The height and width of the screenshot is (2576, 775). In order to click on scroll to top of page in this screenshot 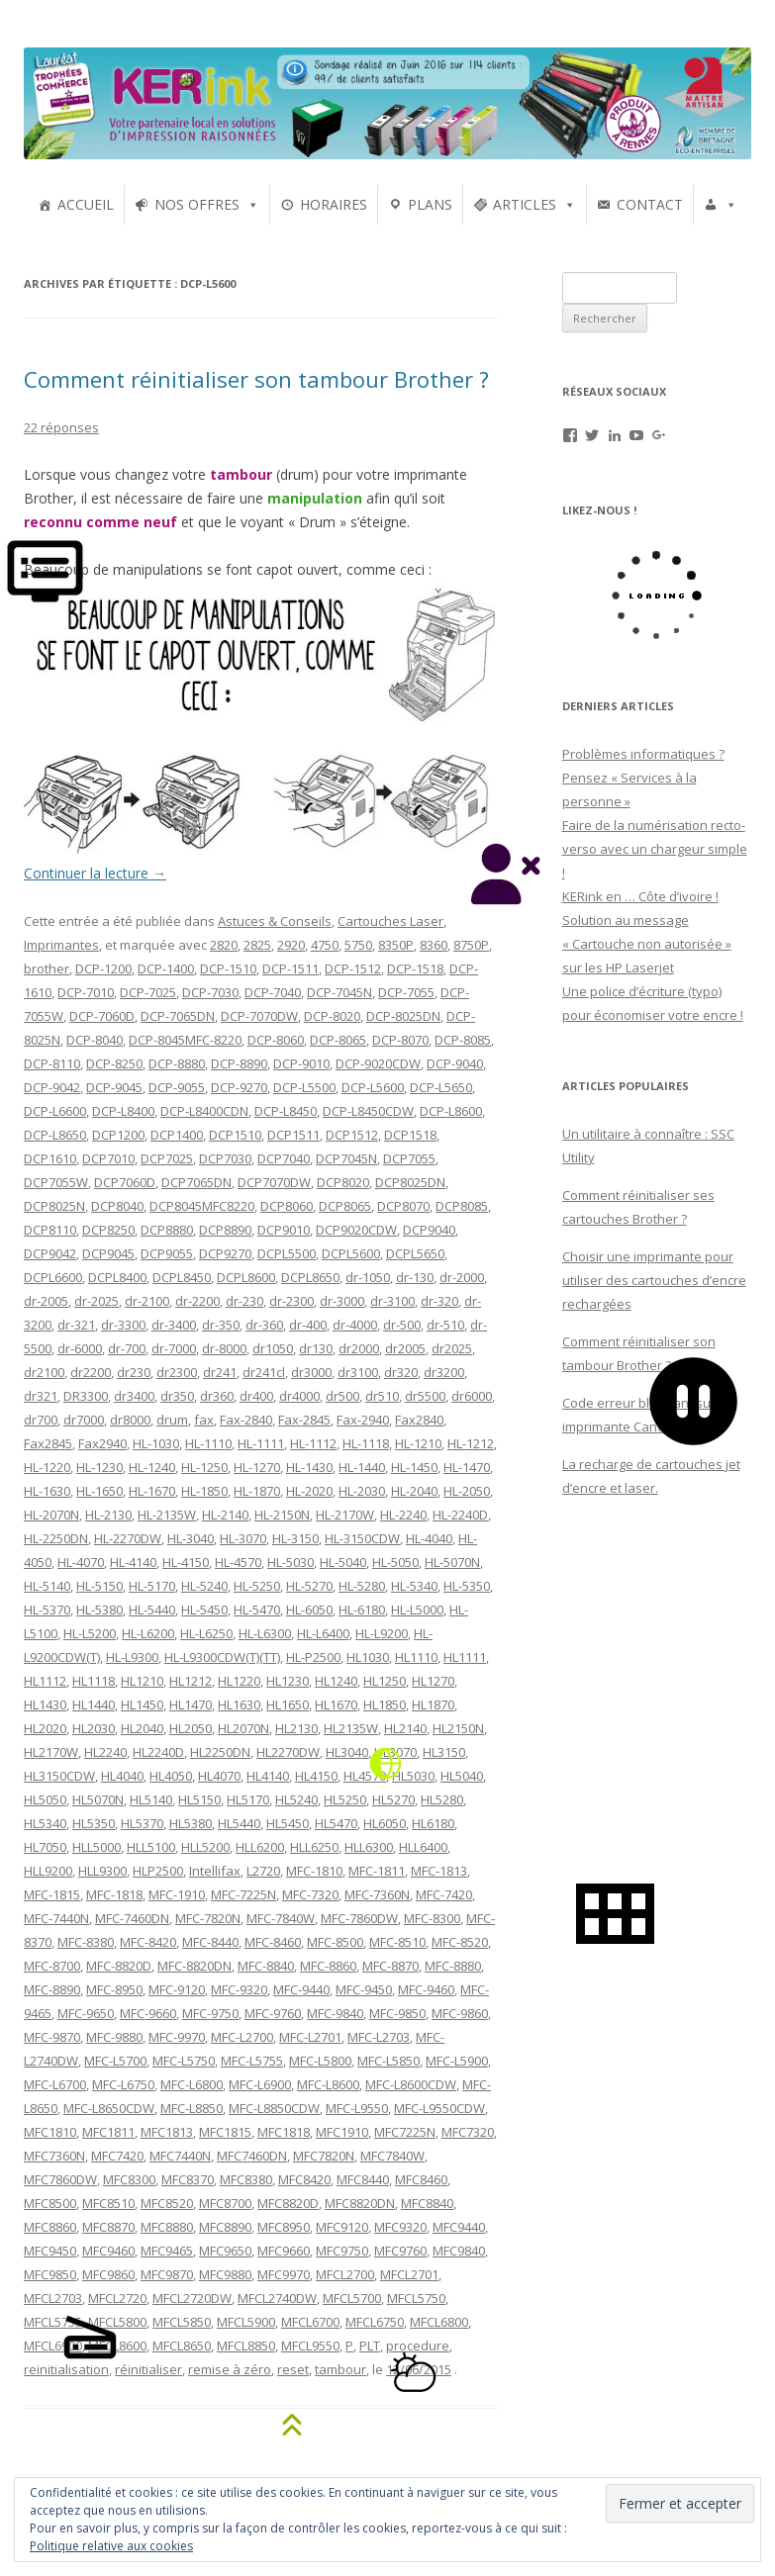, I will do `click(292, 2425)`.